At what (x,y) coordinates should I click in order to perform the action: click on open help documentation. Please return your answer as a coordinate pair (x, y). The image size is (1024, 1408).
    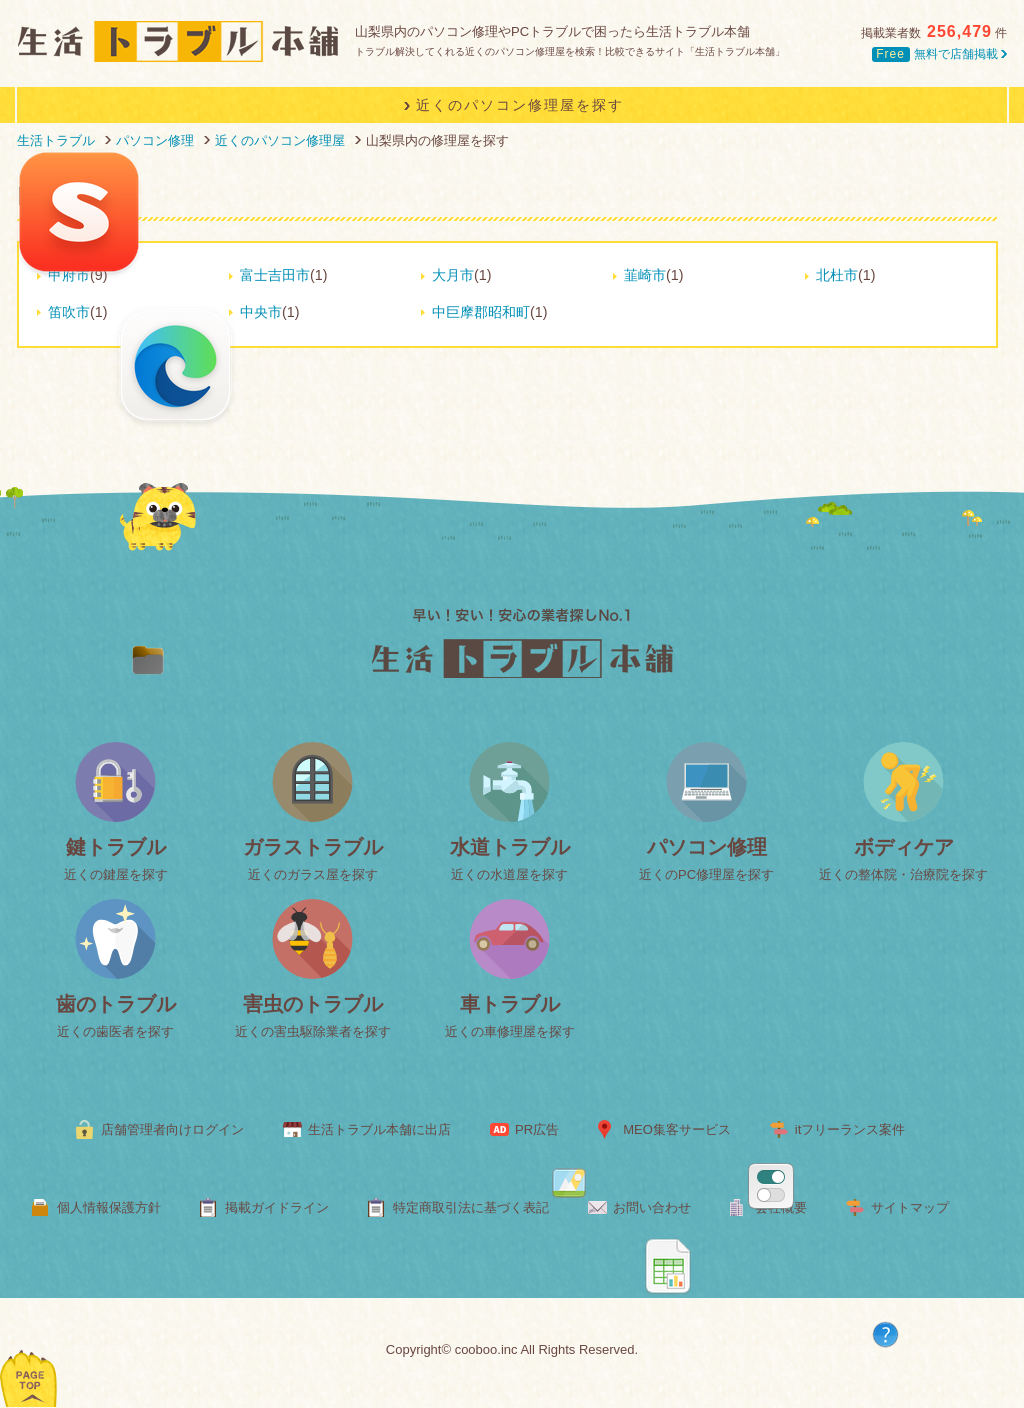
    Looking at the image, I should click on (885, 1334).